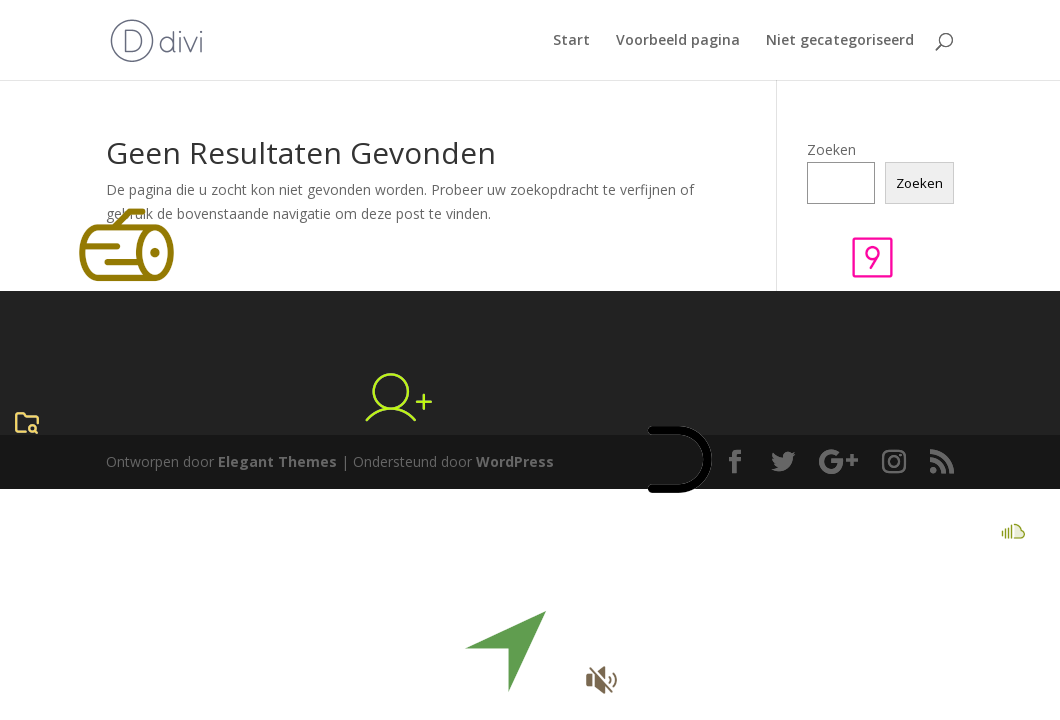  I want to click on navigate to current location, so click(505, 651).